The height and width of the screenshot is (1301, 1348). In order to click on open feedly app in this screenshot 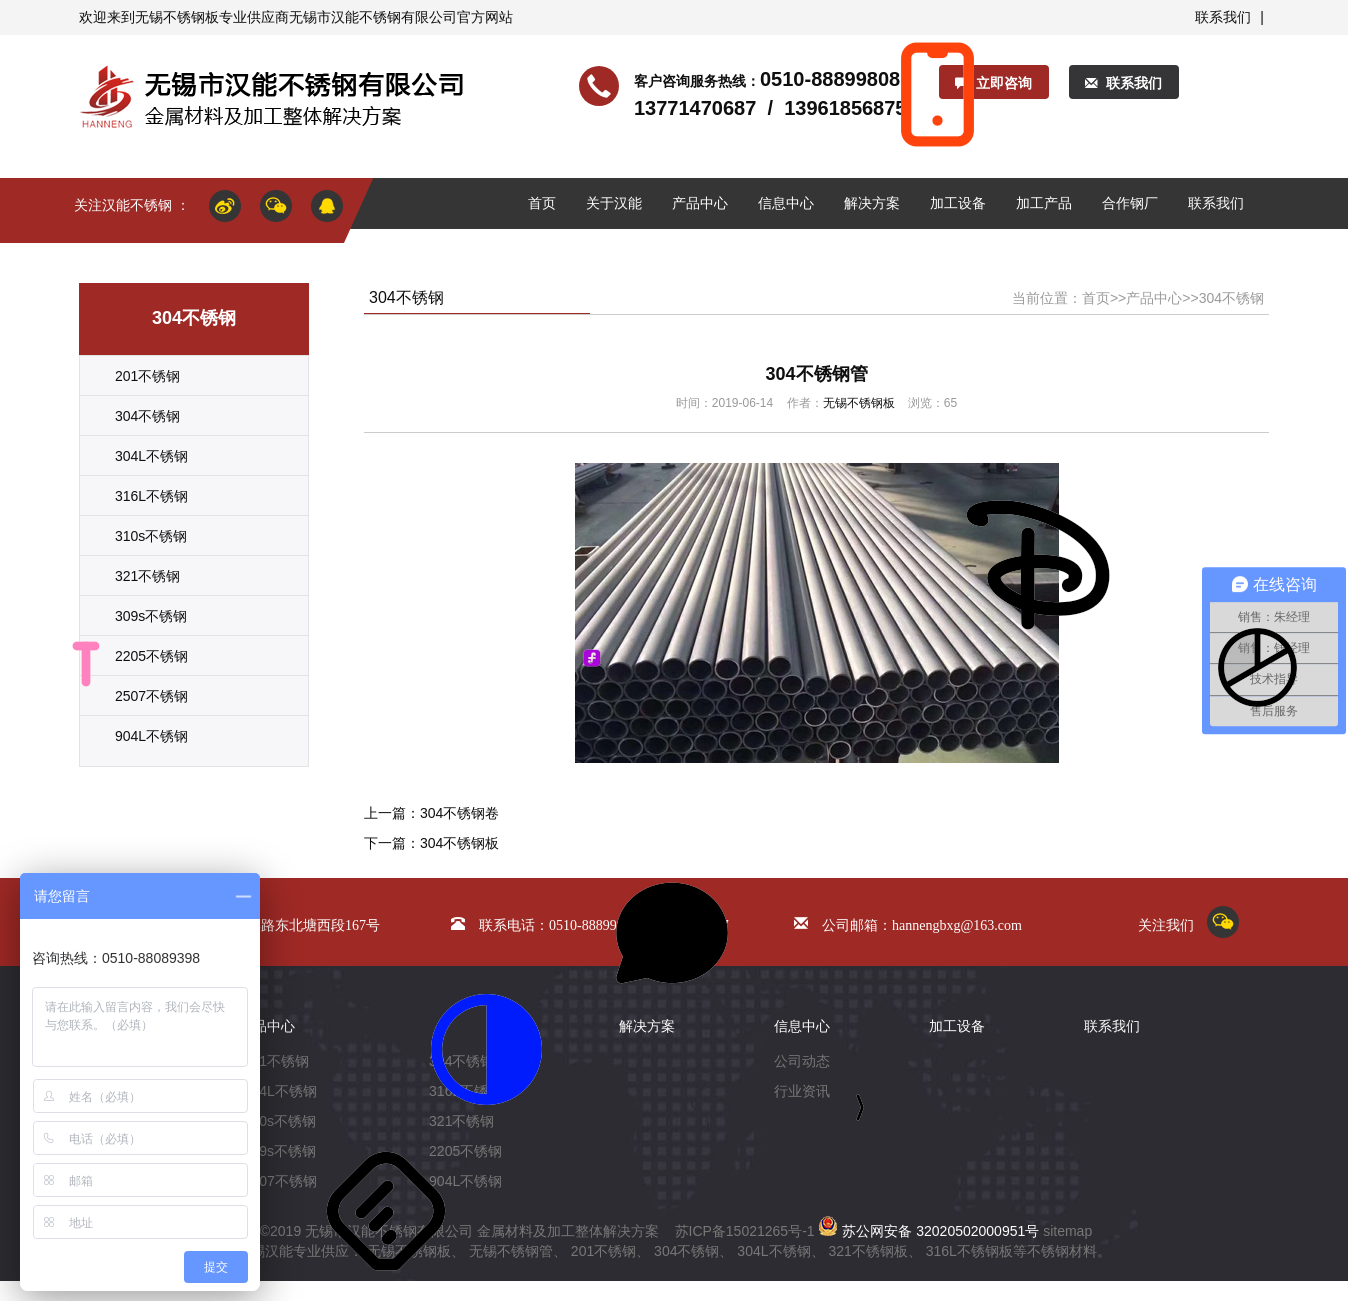, I will do `click(386, 1211)`.